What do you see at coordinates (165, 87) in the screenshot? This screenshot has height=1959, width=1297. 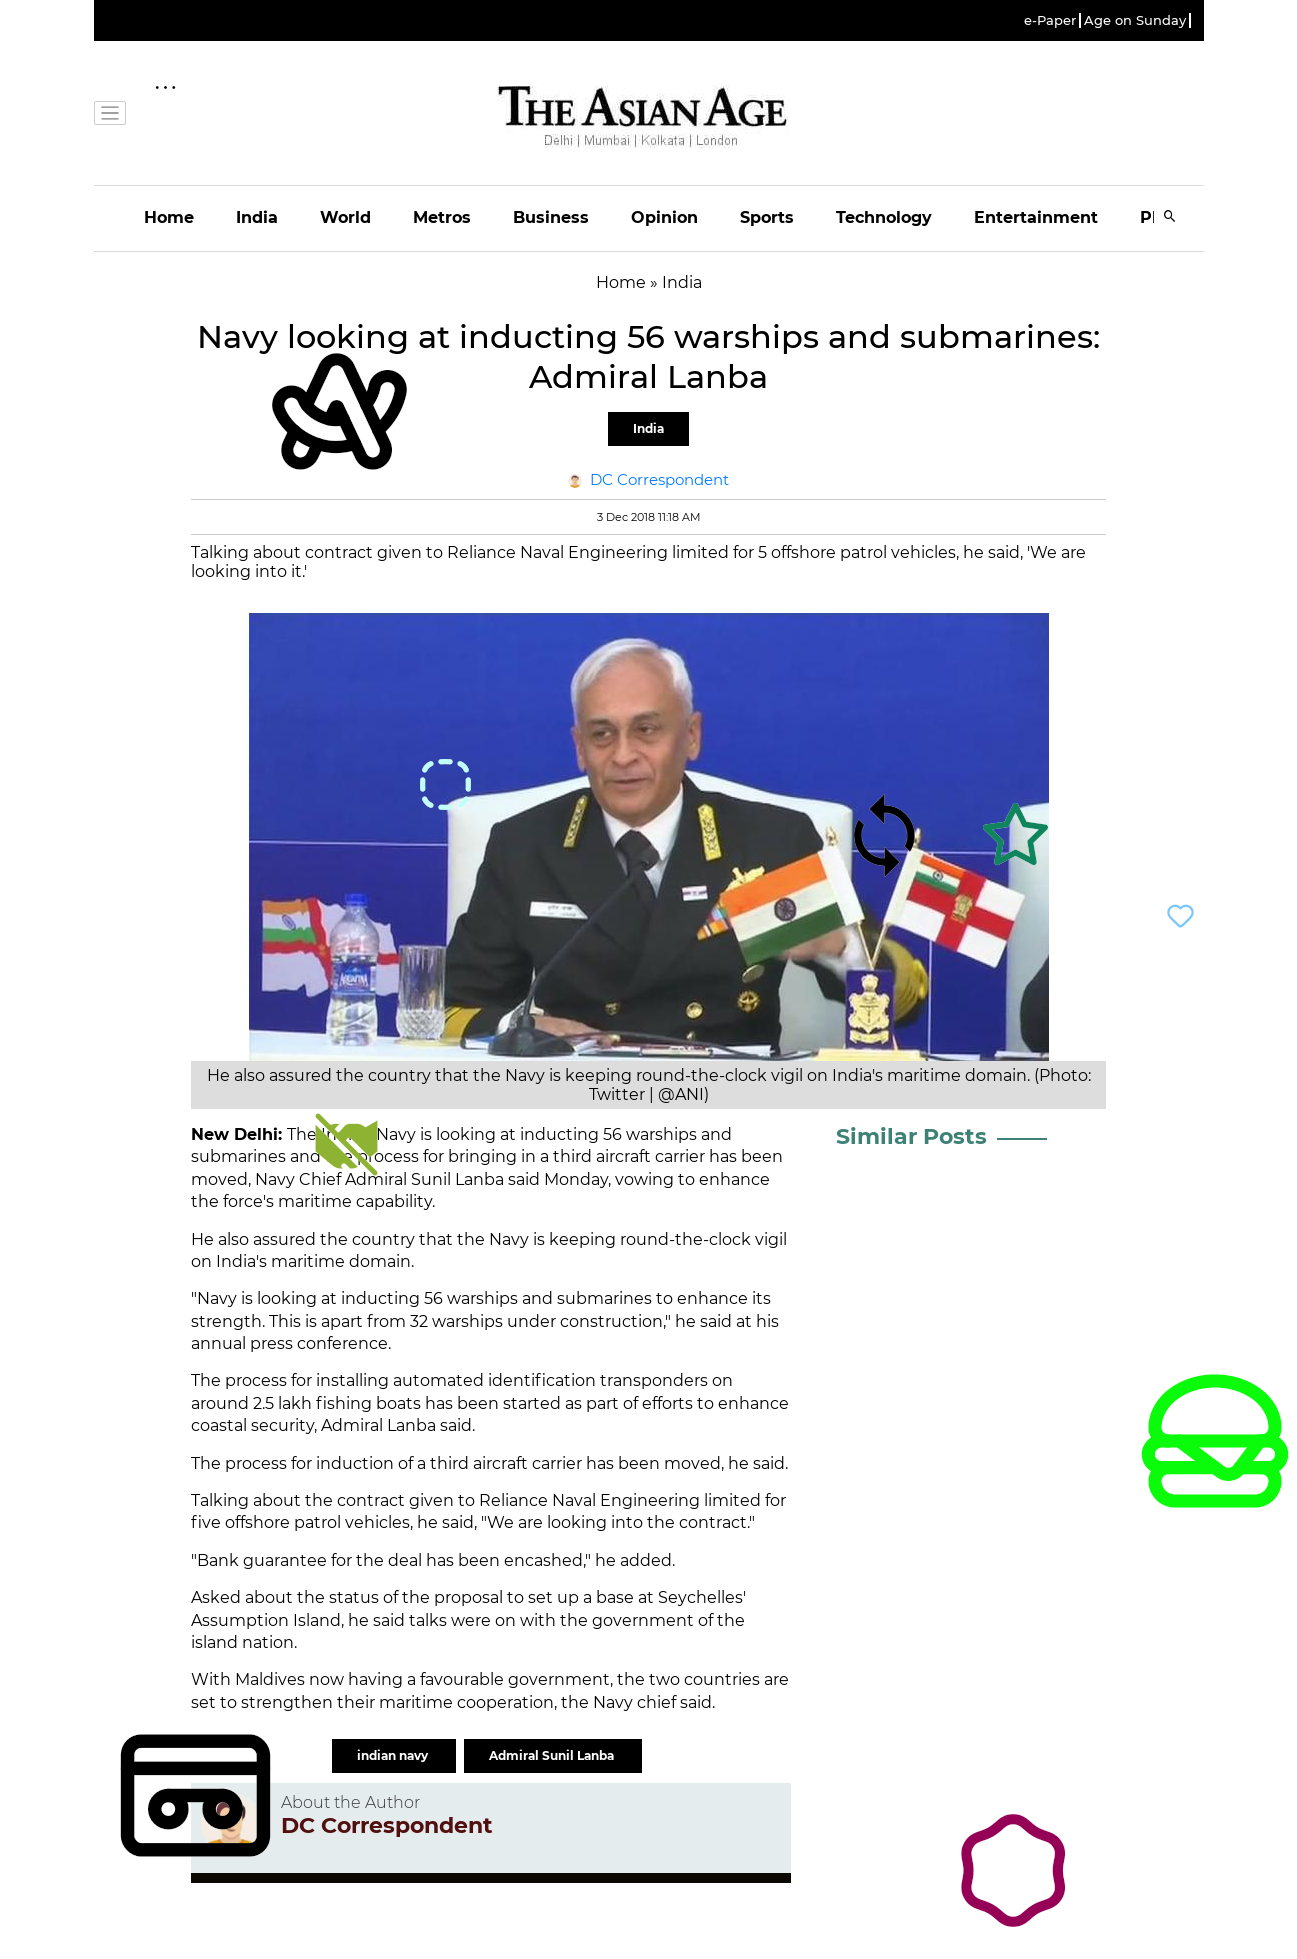 I see `open more options menu` at bounding box center [165, 87].